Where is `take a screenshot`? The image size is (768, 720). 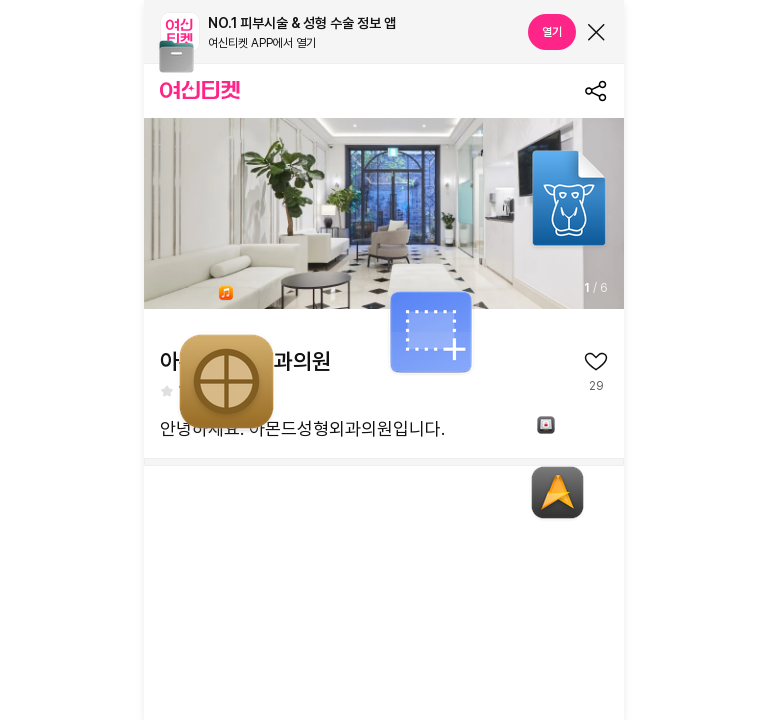
take a screenshot is located at coordinates (431, 332).